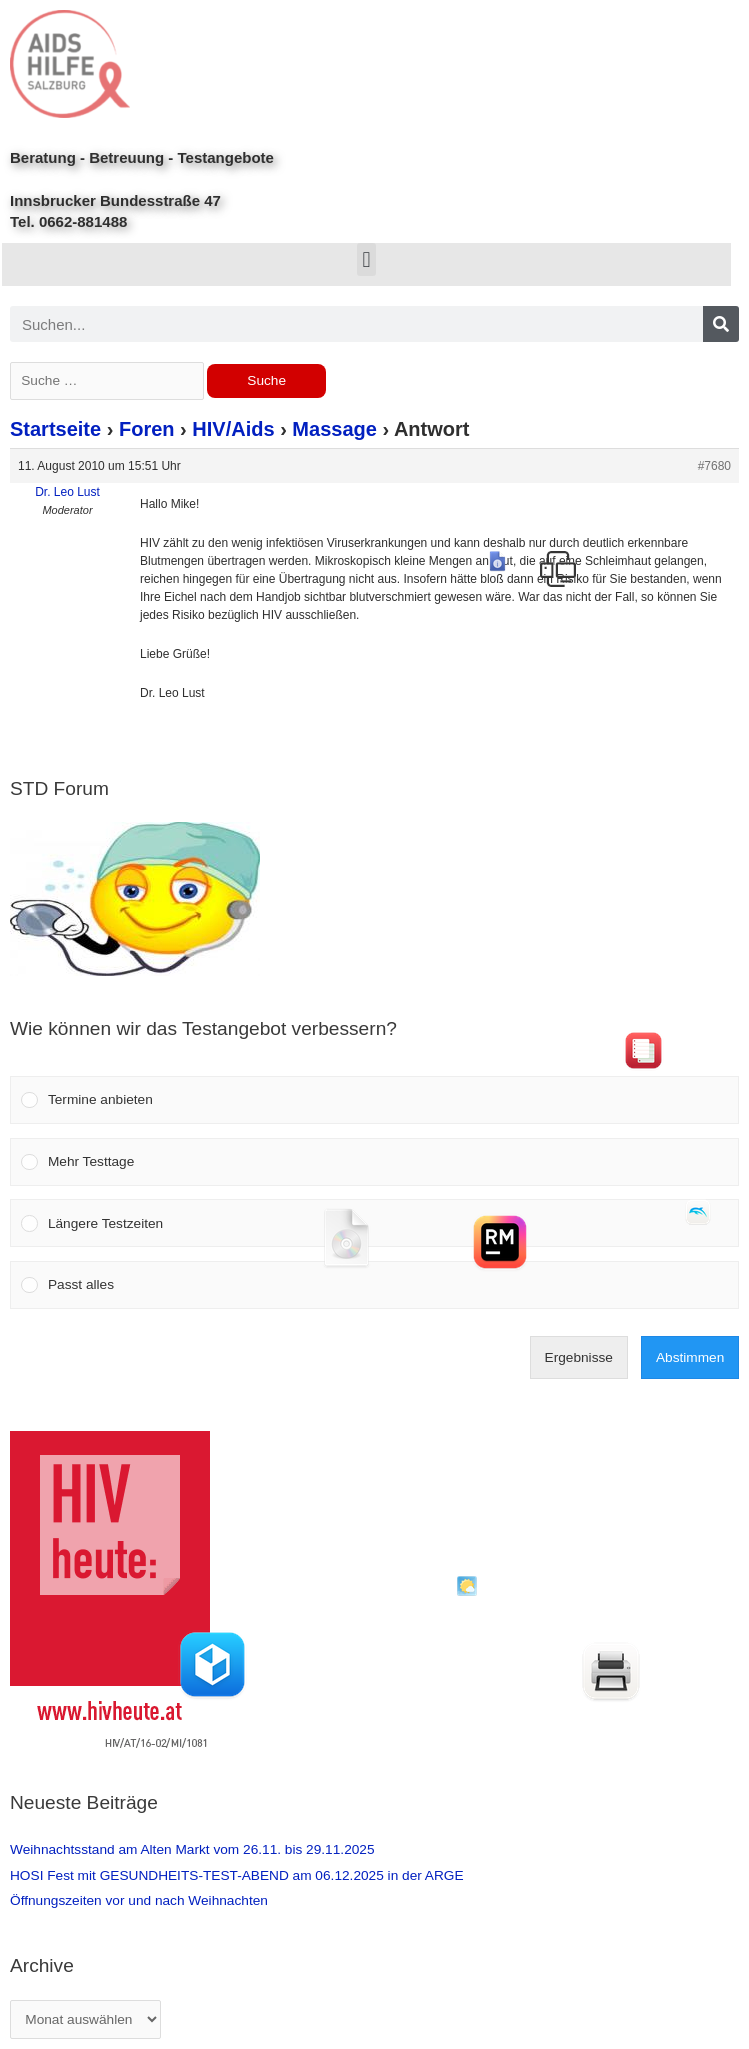  What do you see at coordinates (497, 561) in the screenshot?
I see `view file details or properties` at bounding box center [497, 561].